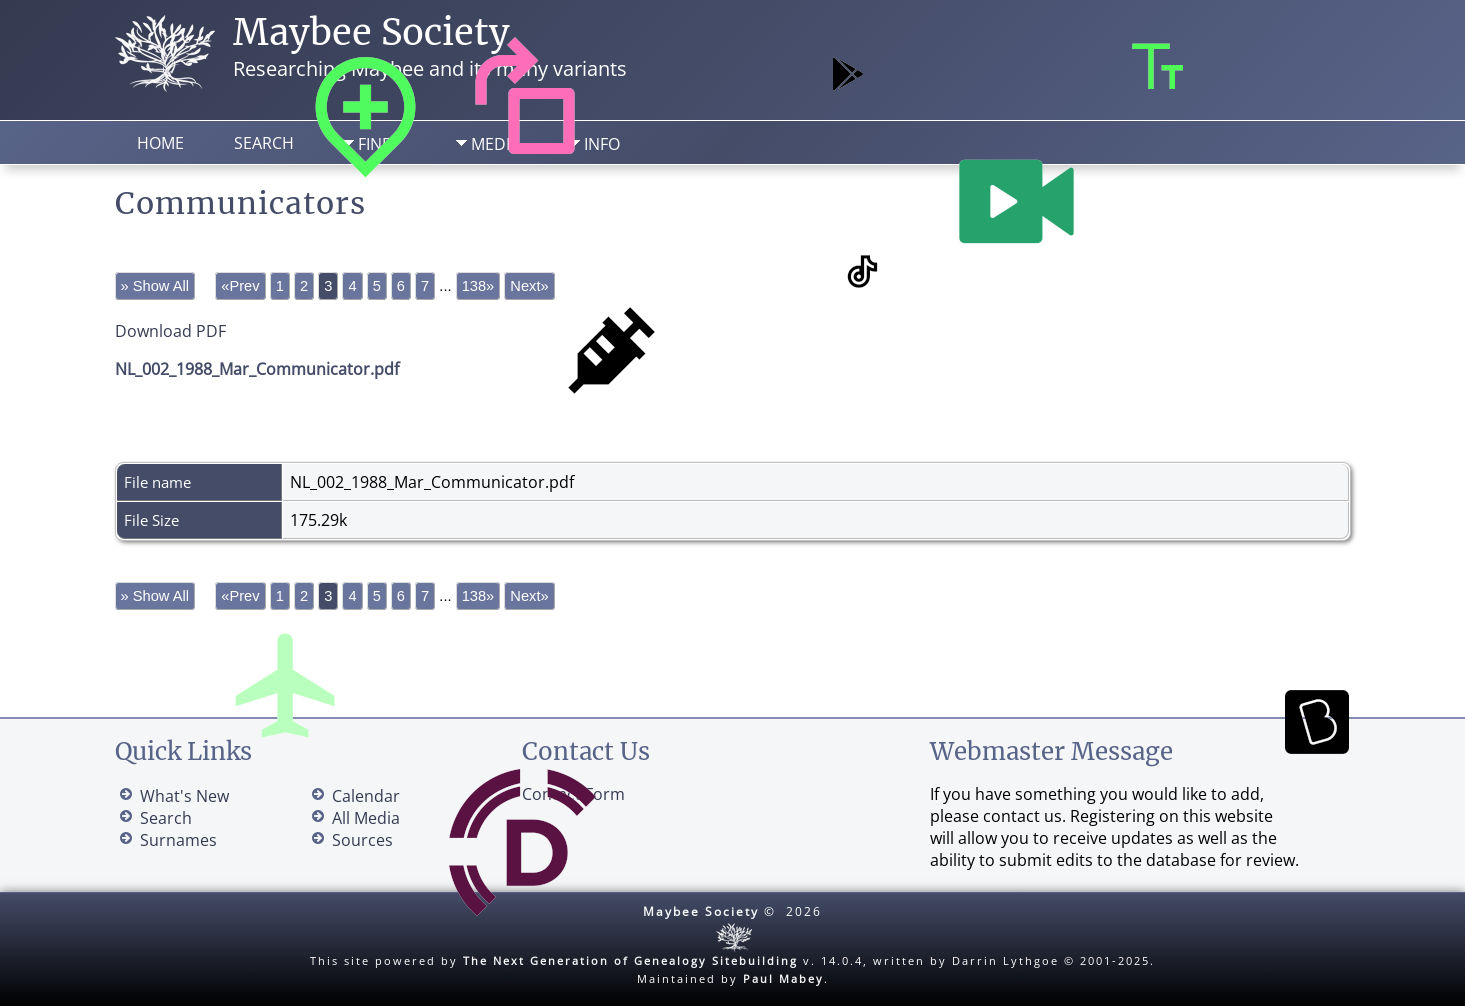  I want to click on OWASP Dependency-Check logo, so click(522, 842).